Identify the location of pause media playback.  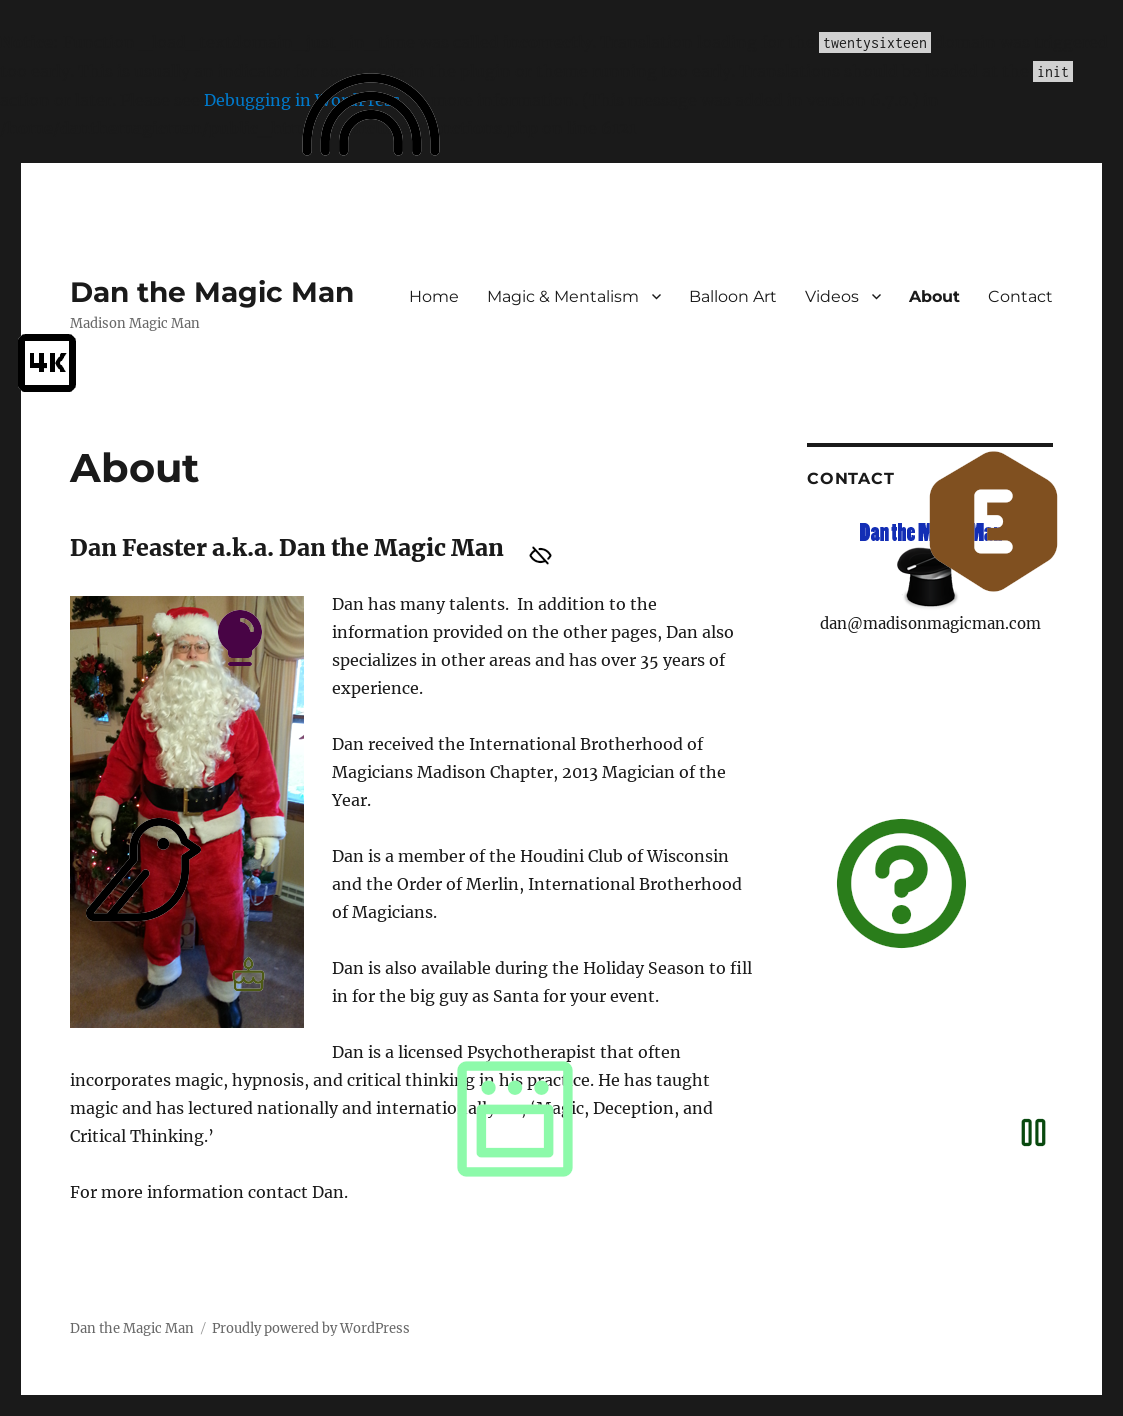
(1033, 1132).